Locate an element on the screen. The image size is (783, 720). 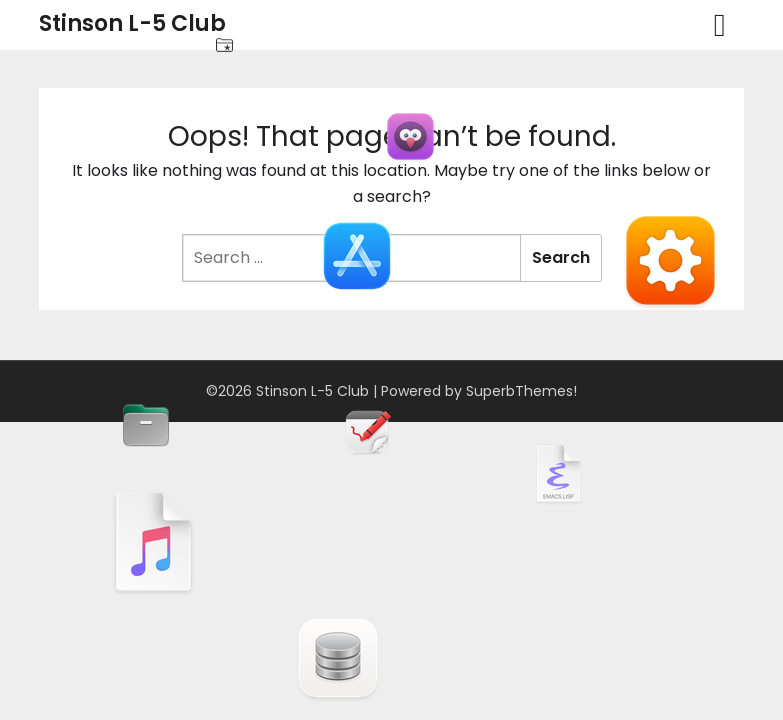
open the app store to browse and download applications is located at coordinates (357, 256).